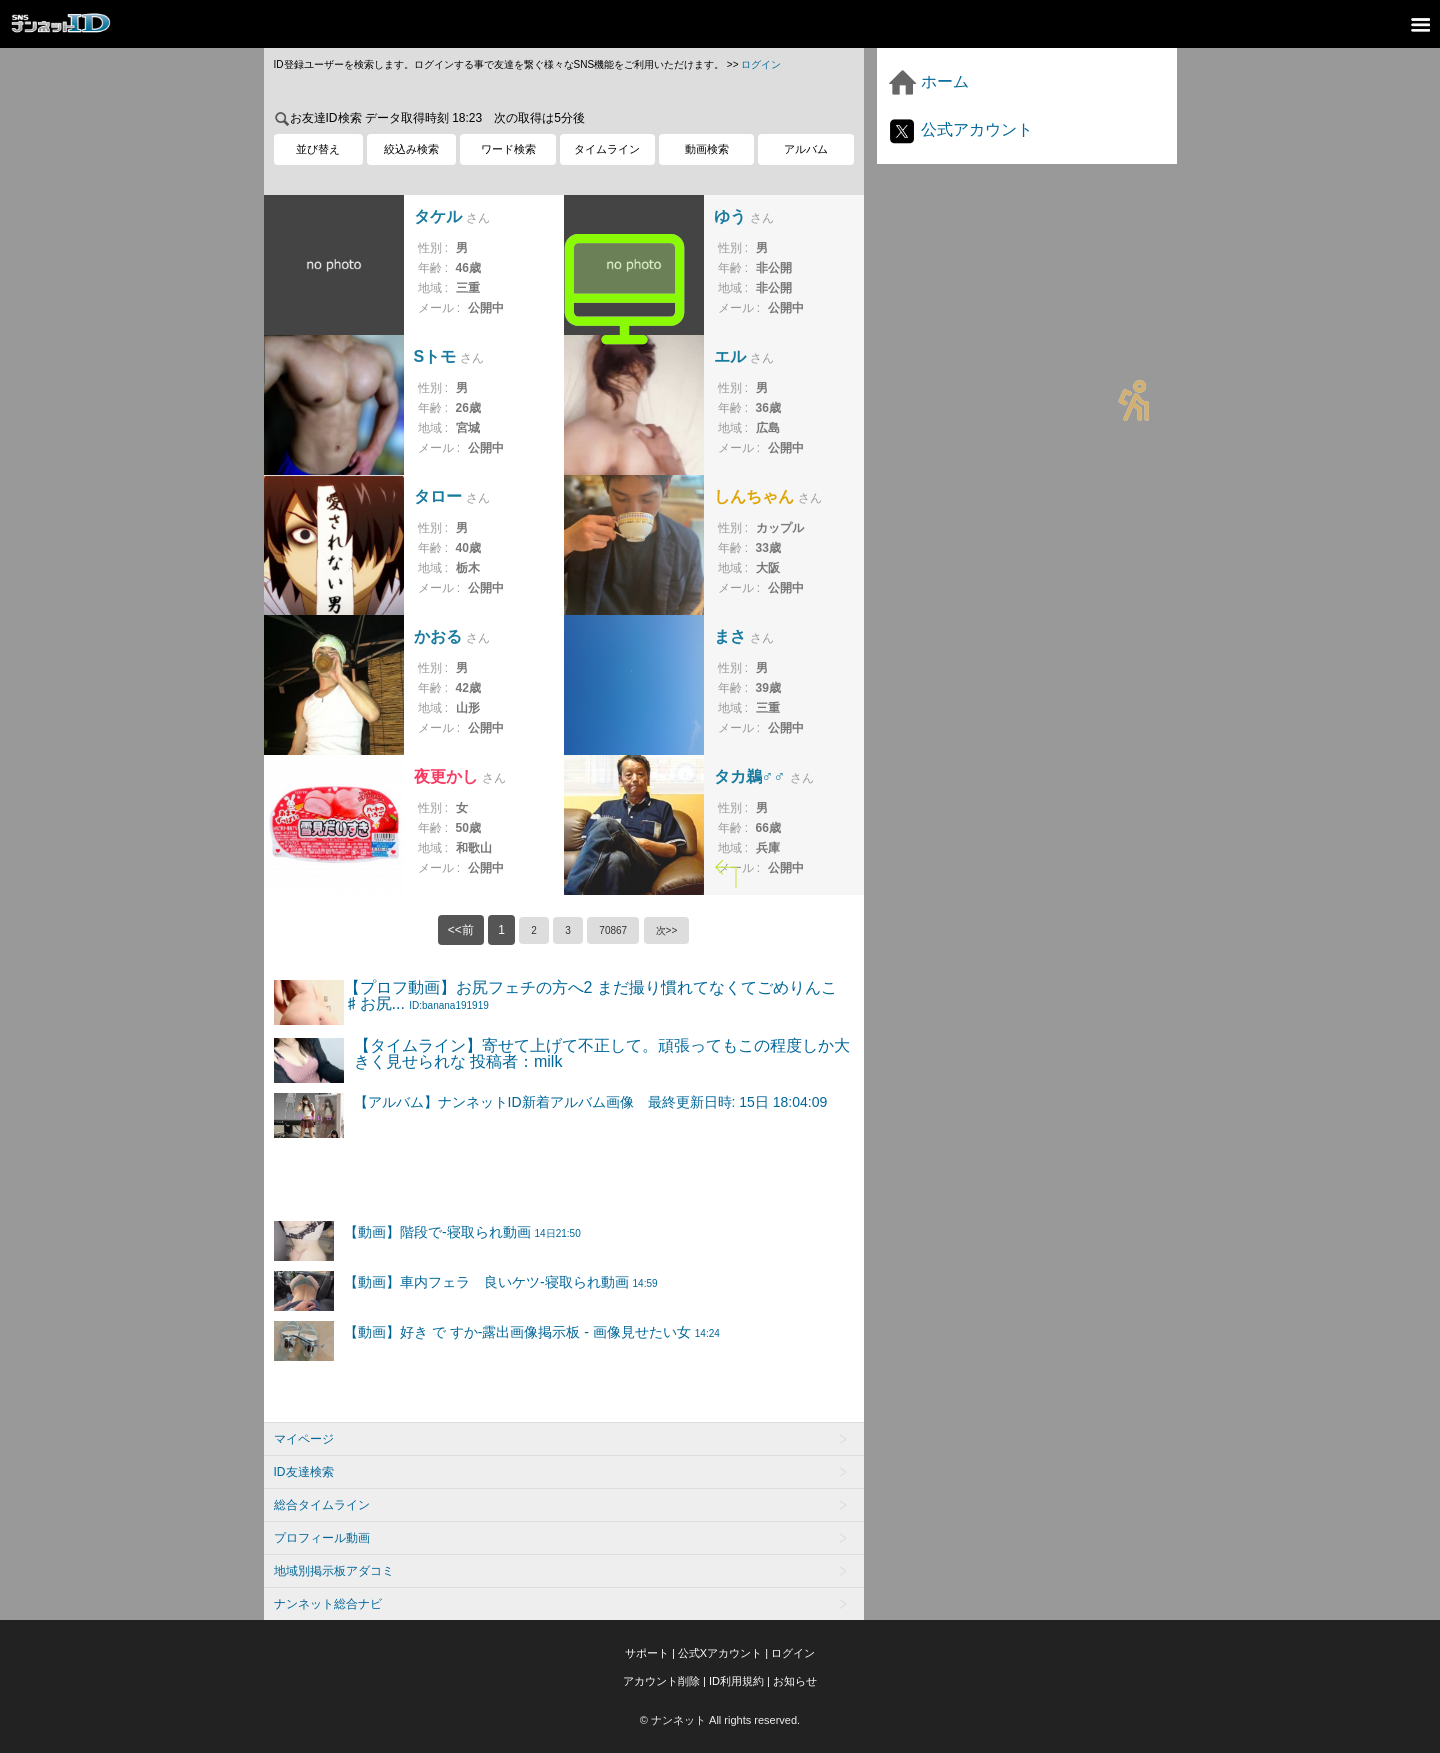 Image resolution: width=1440 pixels, height=1753 pixels. I want to click on switch to desktop view, so click(624, 284).